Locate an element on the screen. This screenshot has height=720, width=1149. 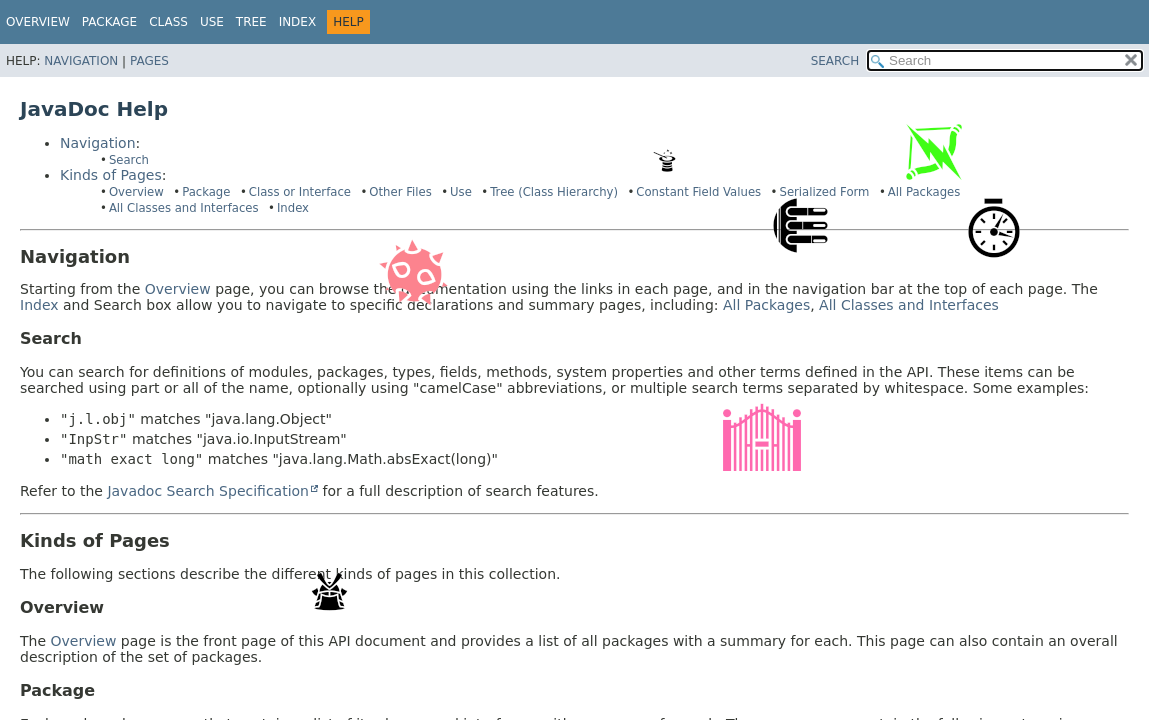
equip lightning bow weapon is located at coordinates (934, 152).